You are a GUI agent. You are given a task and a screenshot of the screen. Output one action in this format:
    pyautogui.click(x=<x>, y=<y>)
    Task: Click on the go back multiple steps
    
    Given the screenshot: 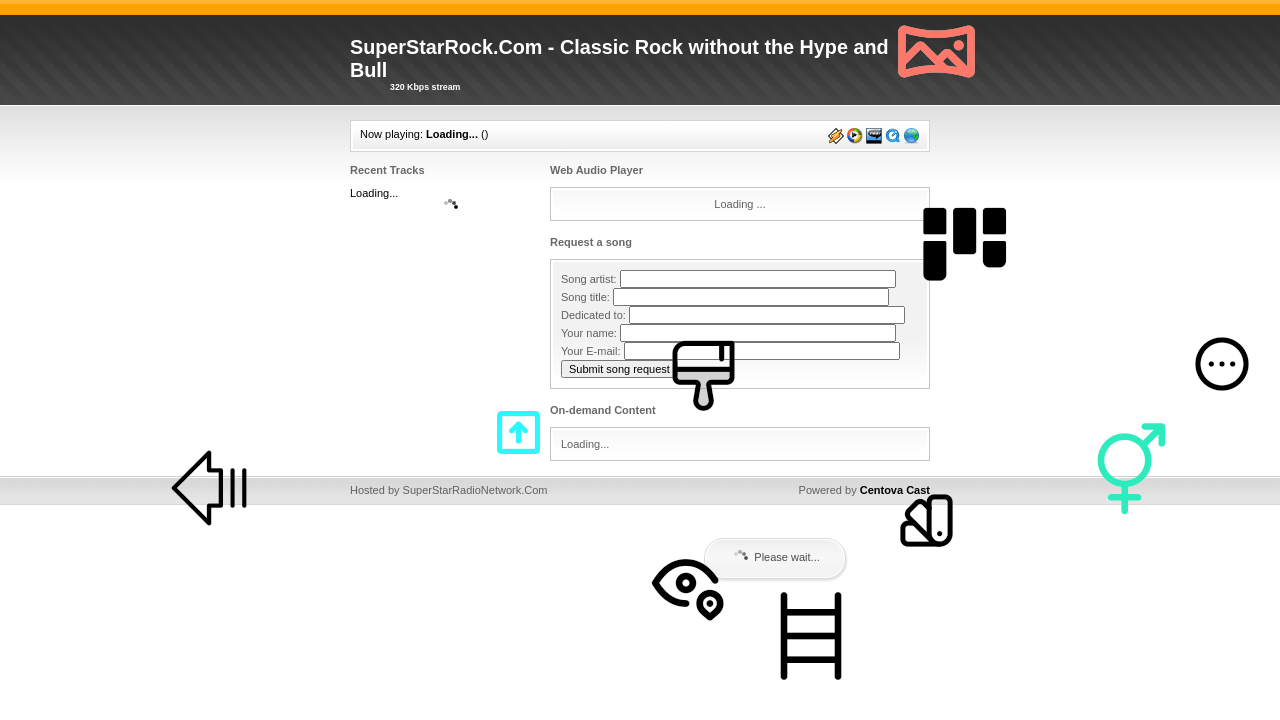 What is the action you would take?
    pyautogui.click(x=212, y=488)
    